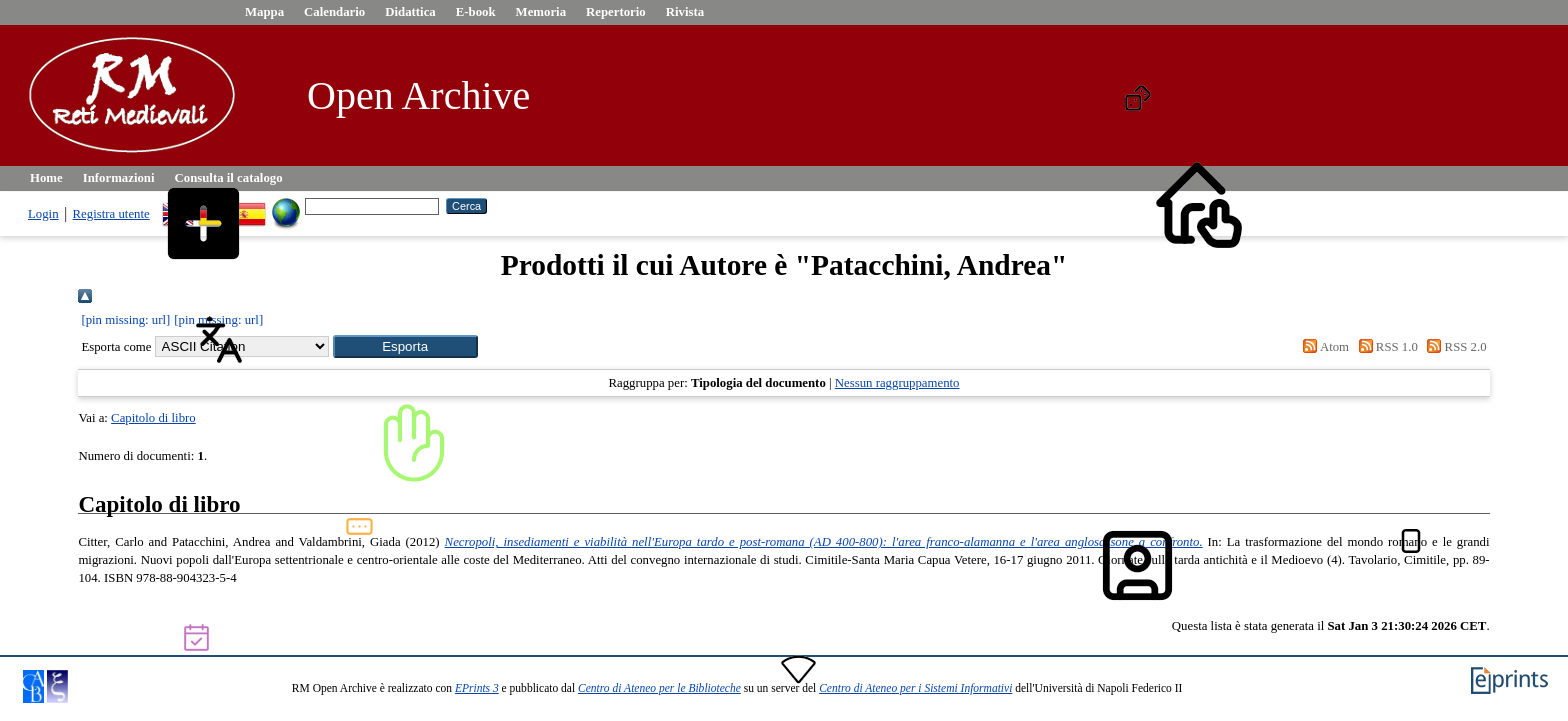  What do you see at coordinates (219, 340) in the screenshot?
I see `change language settings` at bounding box center [219, 340].